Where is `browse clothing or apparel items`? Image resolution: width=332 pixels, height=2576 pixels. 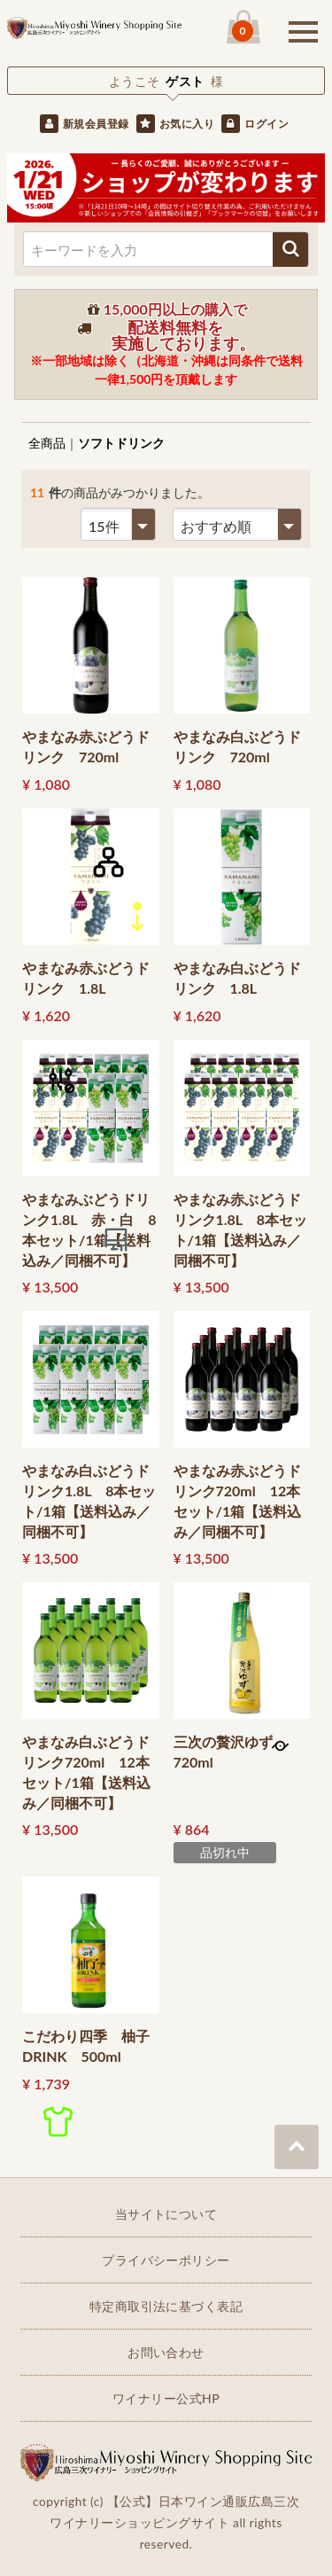 browse clothing or apparel items is located at coordinates (58, 2121).